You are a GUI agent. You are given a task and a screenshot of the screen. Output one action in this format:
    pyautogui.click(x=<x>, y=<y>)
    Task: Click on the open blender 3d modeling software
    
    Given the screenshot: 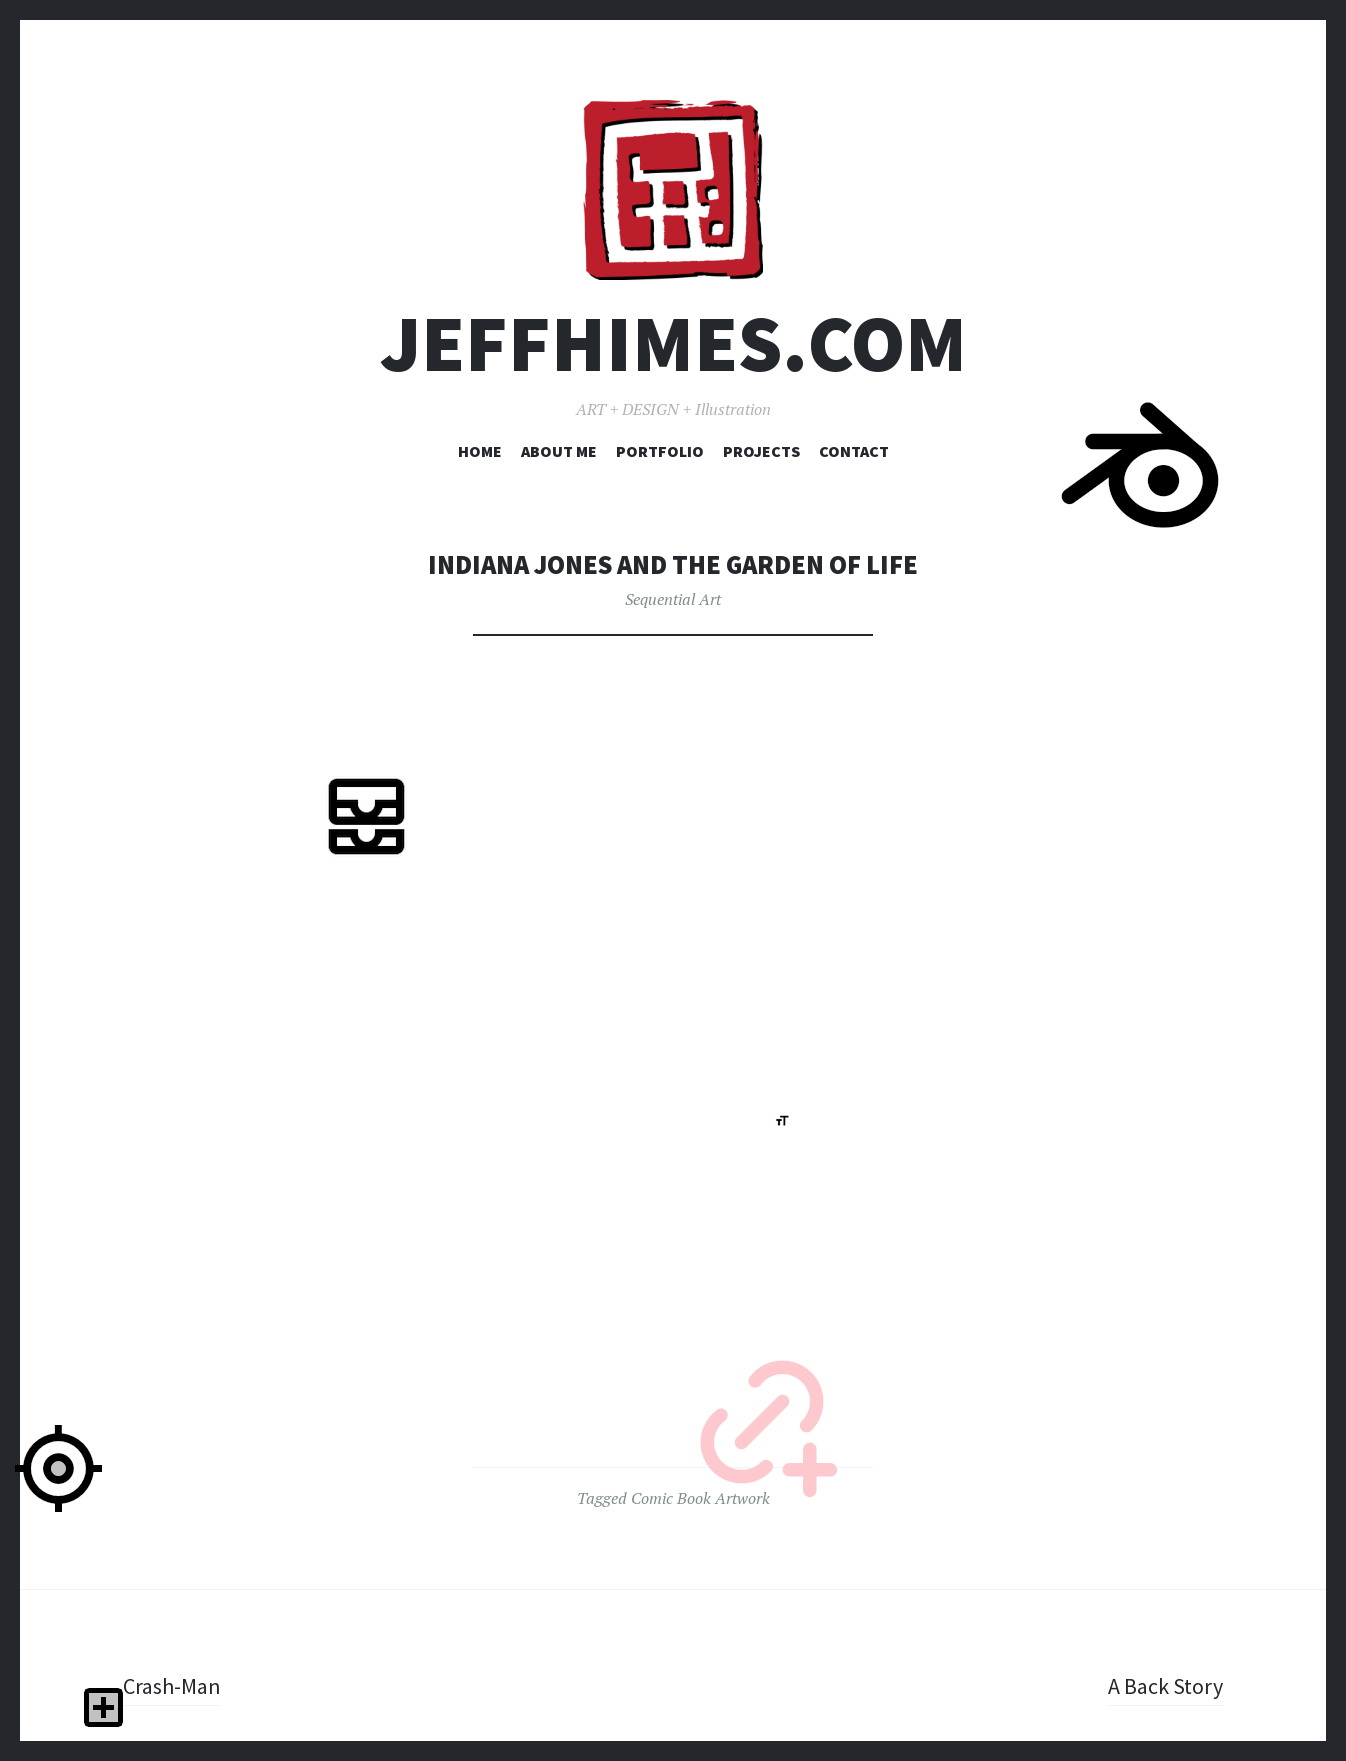 What is the action you would take?
    pyautogui.click(x=1140, y=465)
    